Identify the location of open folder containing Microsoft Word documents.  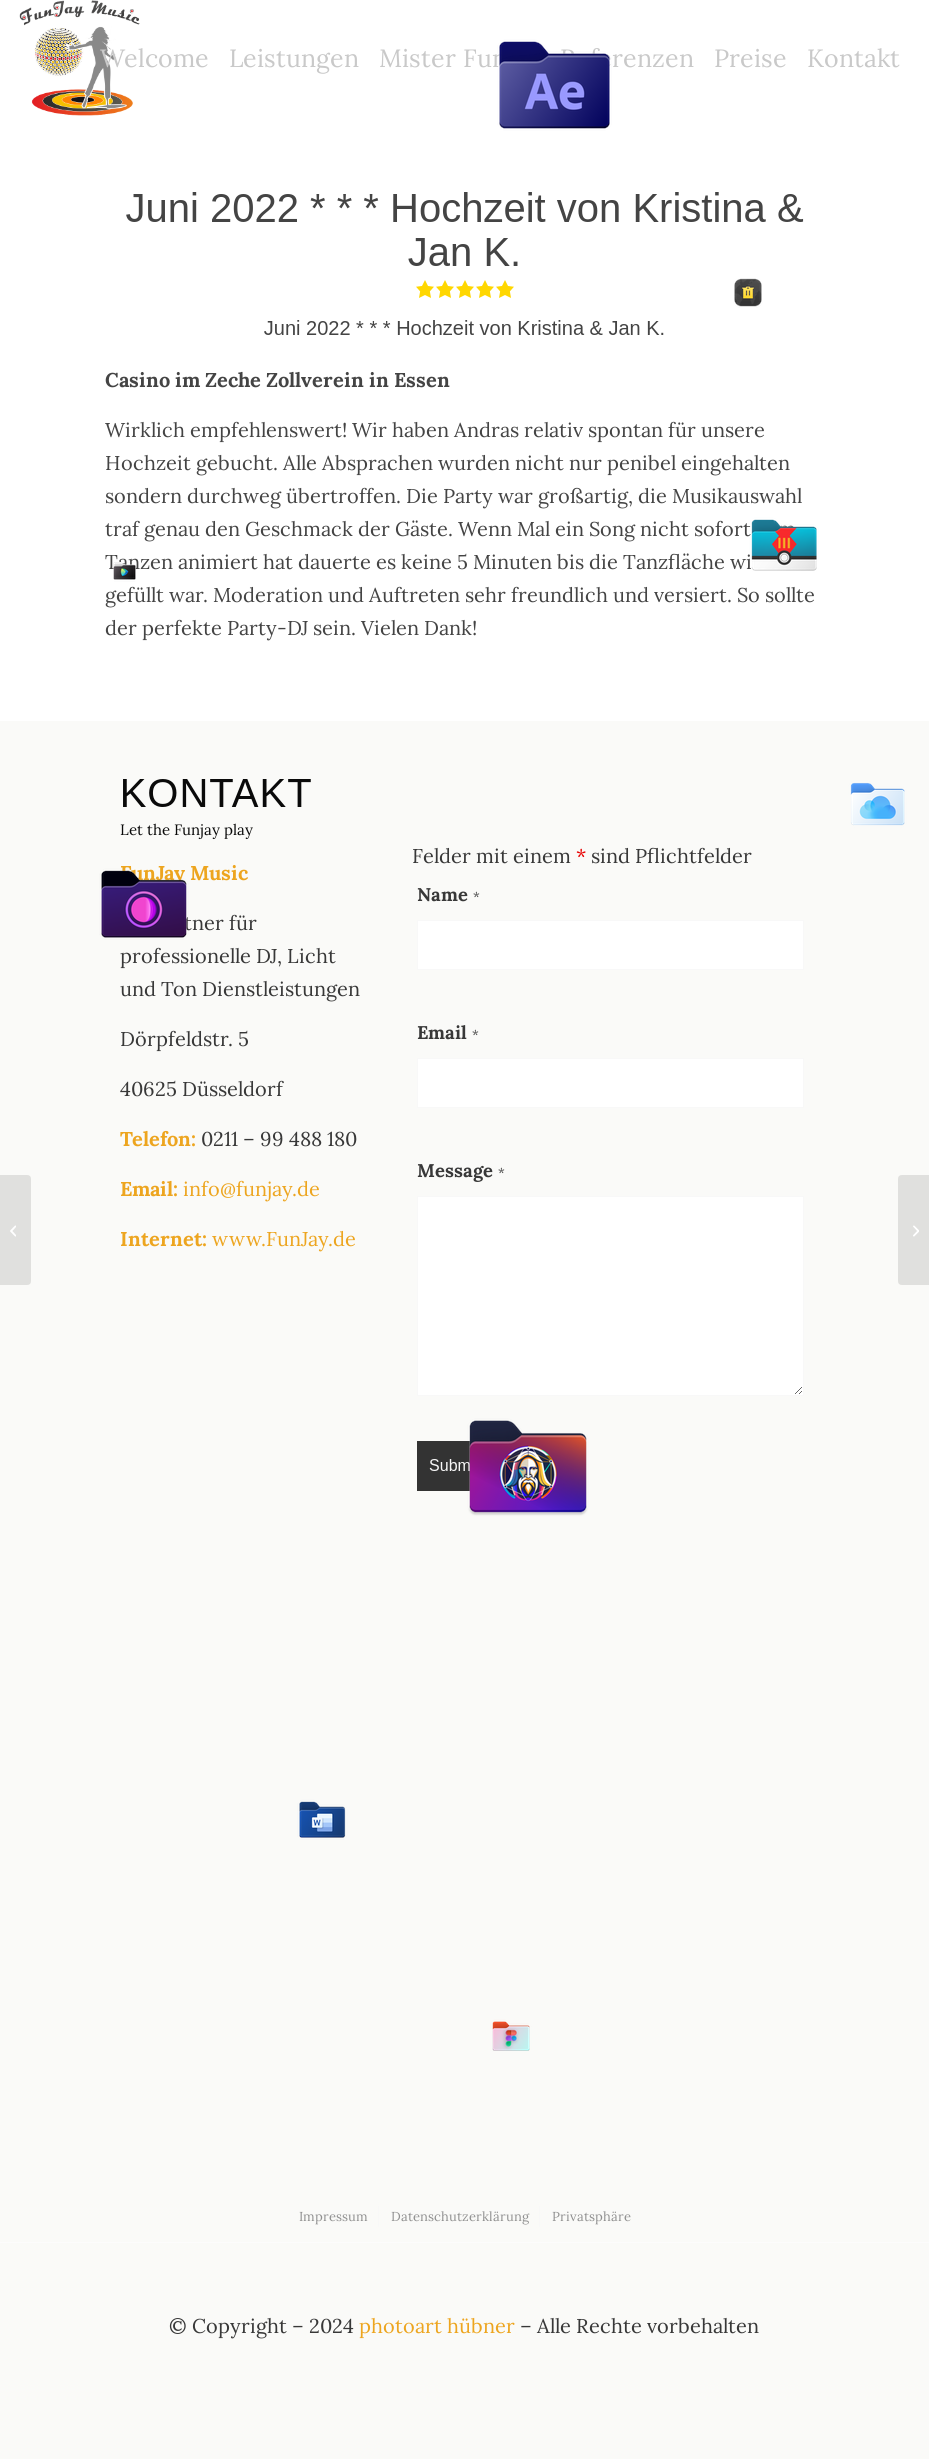
(322, 1821).